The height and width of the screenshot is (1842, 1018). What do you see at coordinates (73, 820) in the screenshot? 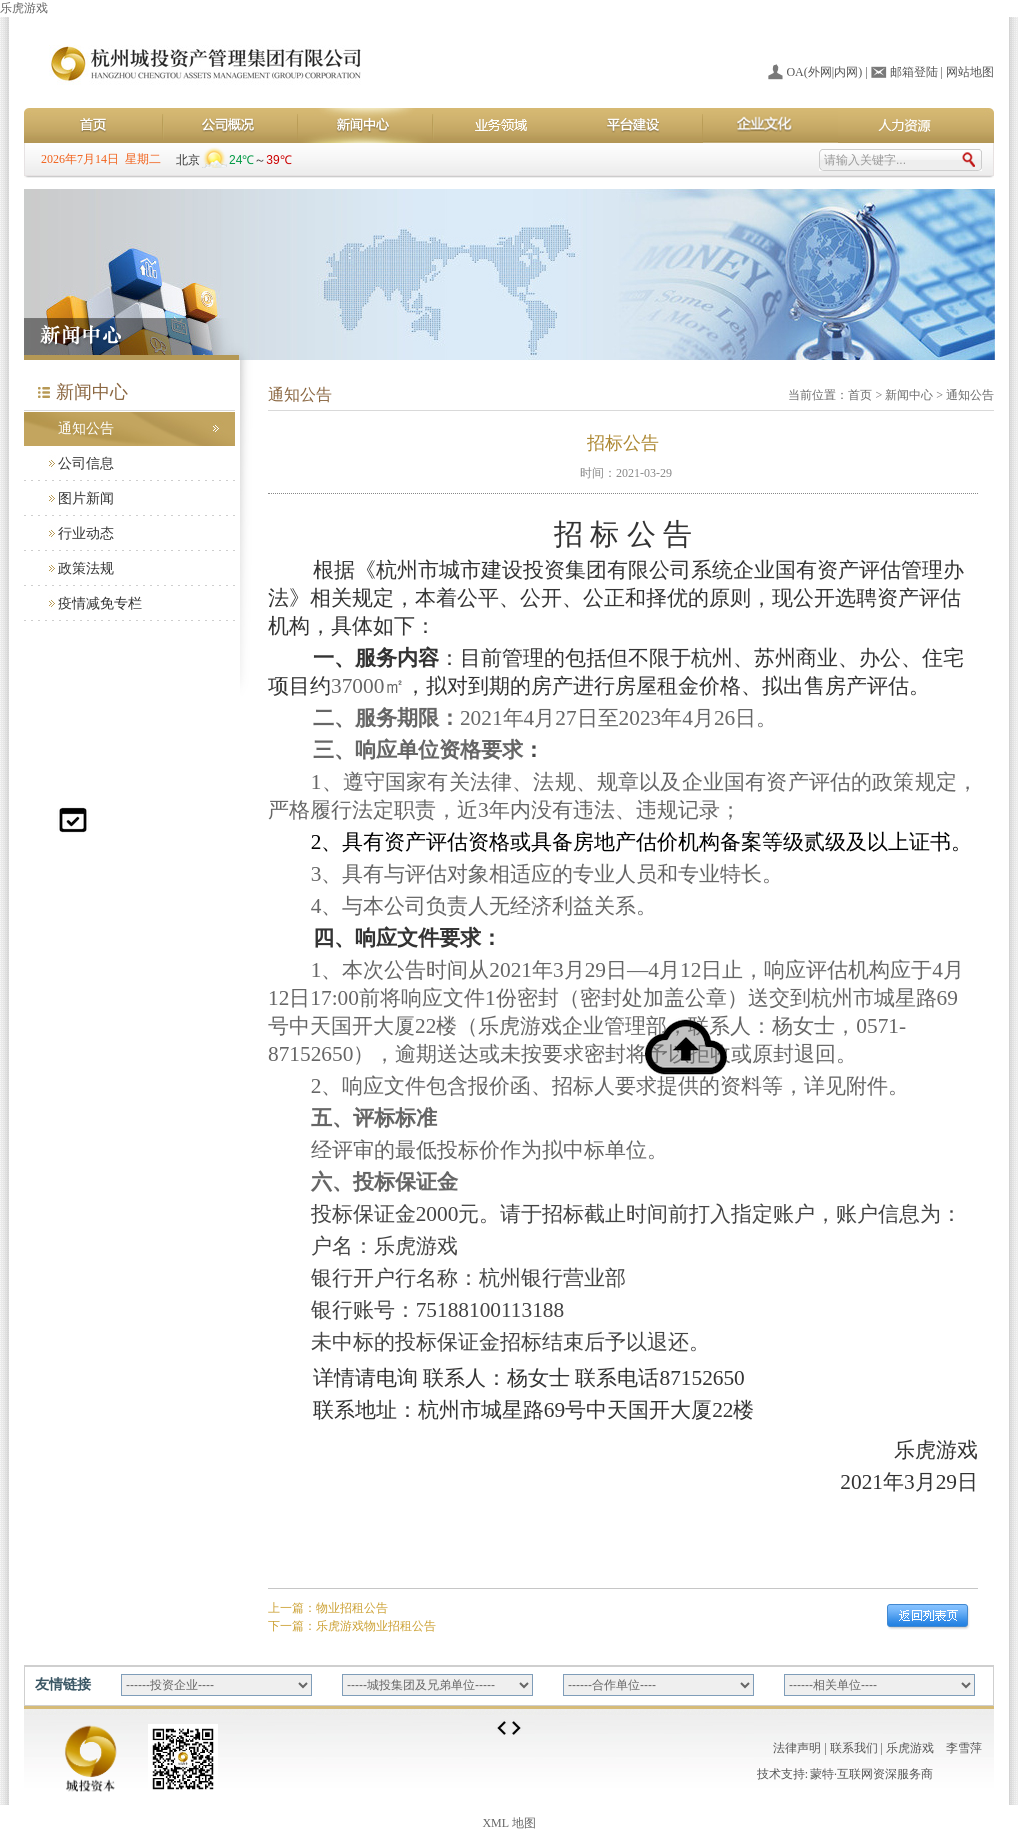
I see `domain verification complete` at bounding box center [73, 820].